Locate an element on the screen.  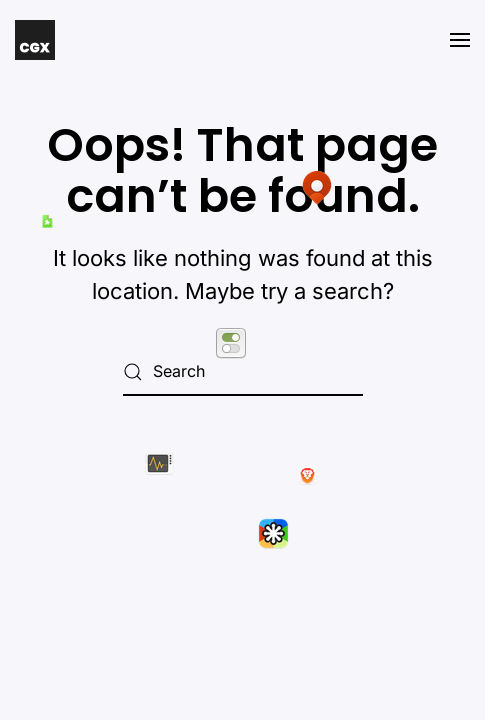
open Boxy SVG vector graphics editor is located at coordinates (273, 533).